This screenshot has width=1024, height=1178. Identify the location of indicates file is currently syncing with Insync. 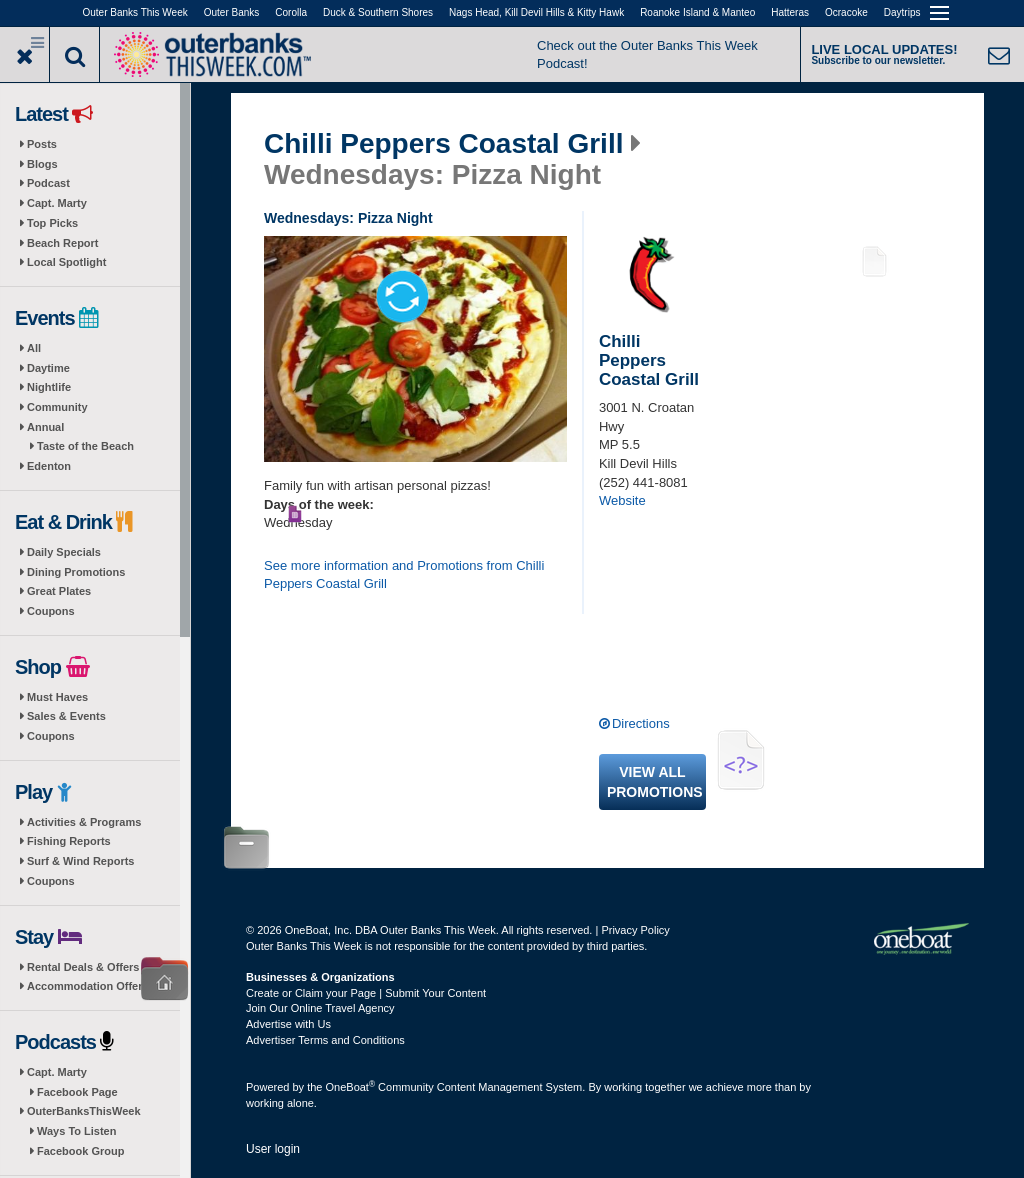
(402, 296).